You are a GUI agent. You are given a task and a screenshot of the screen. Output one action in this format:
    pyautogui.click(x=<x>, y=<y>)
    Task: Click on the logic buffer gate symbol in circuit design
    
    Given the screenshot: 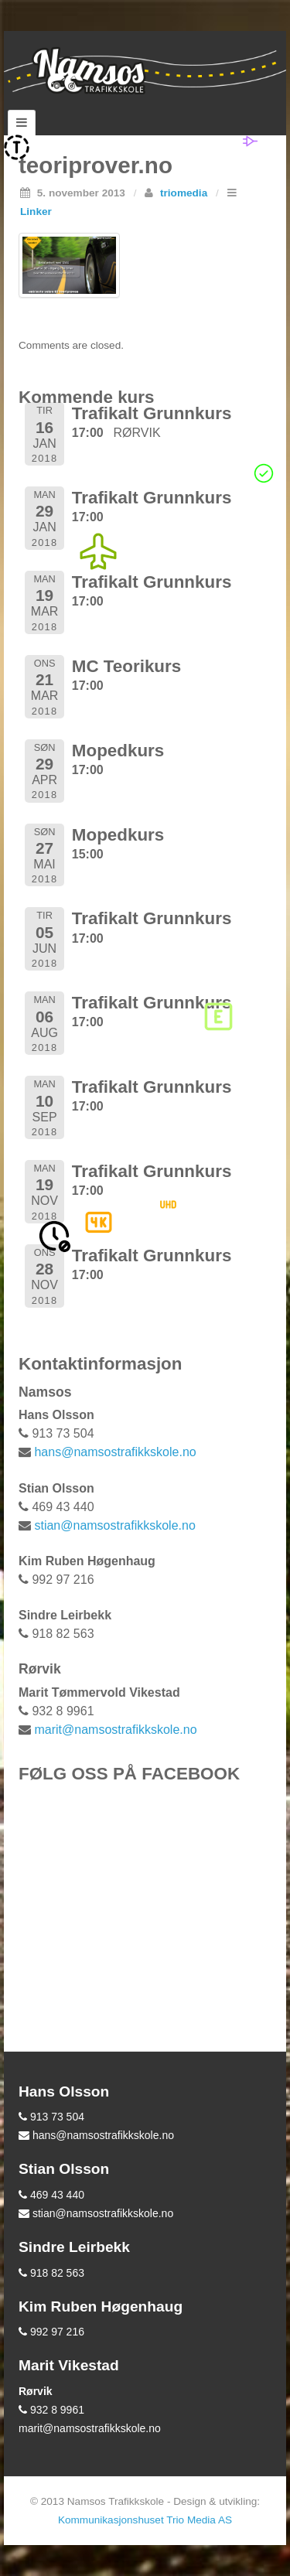 What is the action you would take?
    pyautogui.click(x=250, y=141)
    